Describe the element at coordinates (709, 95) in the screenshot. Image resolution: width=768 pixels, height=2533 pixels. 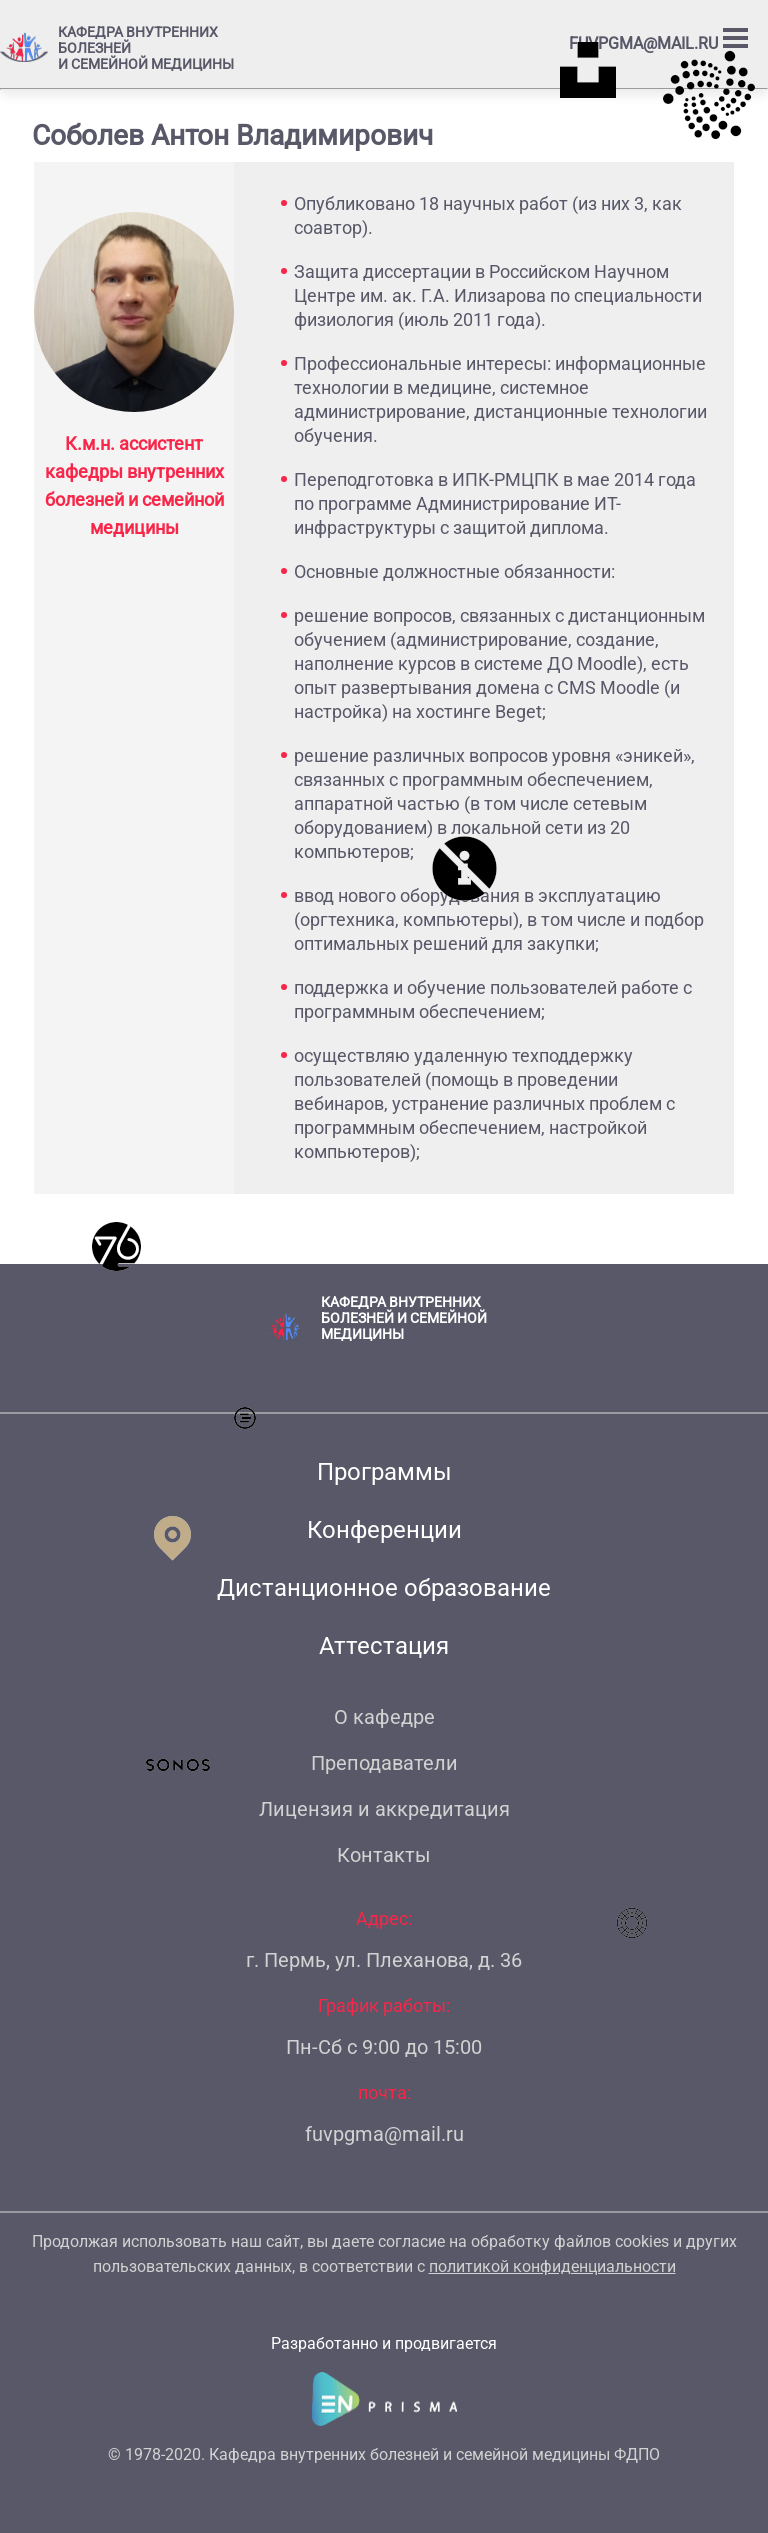
I see `IOTA cryptocurrency logo` at that location.